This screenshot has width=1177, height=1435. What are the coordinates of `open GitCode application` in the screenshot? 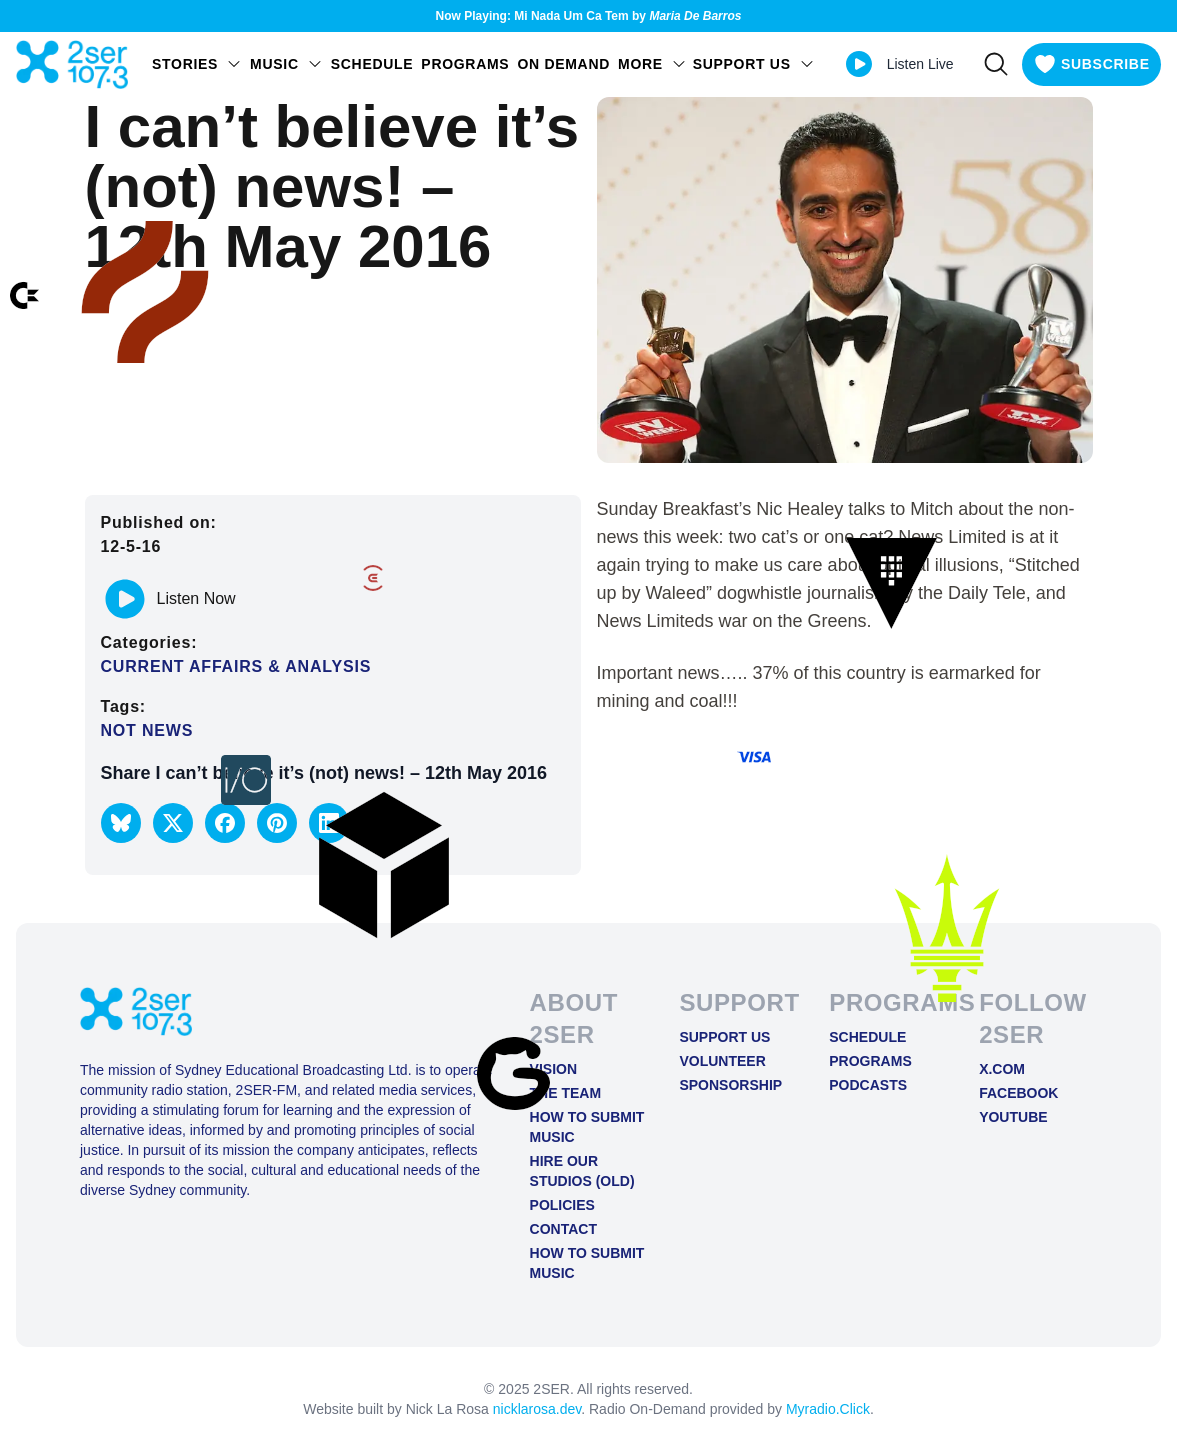 It's located at (513, 1073).